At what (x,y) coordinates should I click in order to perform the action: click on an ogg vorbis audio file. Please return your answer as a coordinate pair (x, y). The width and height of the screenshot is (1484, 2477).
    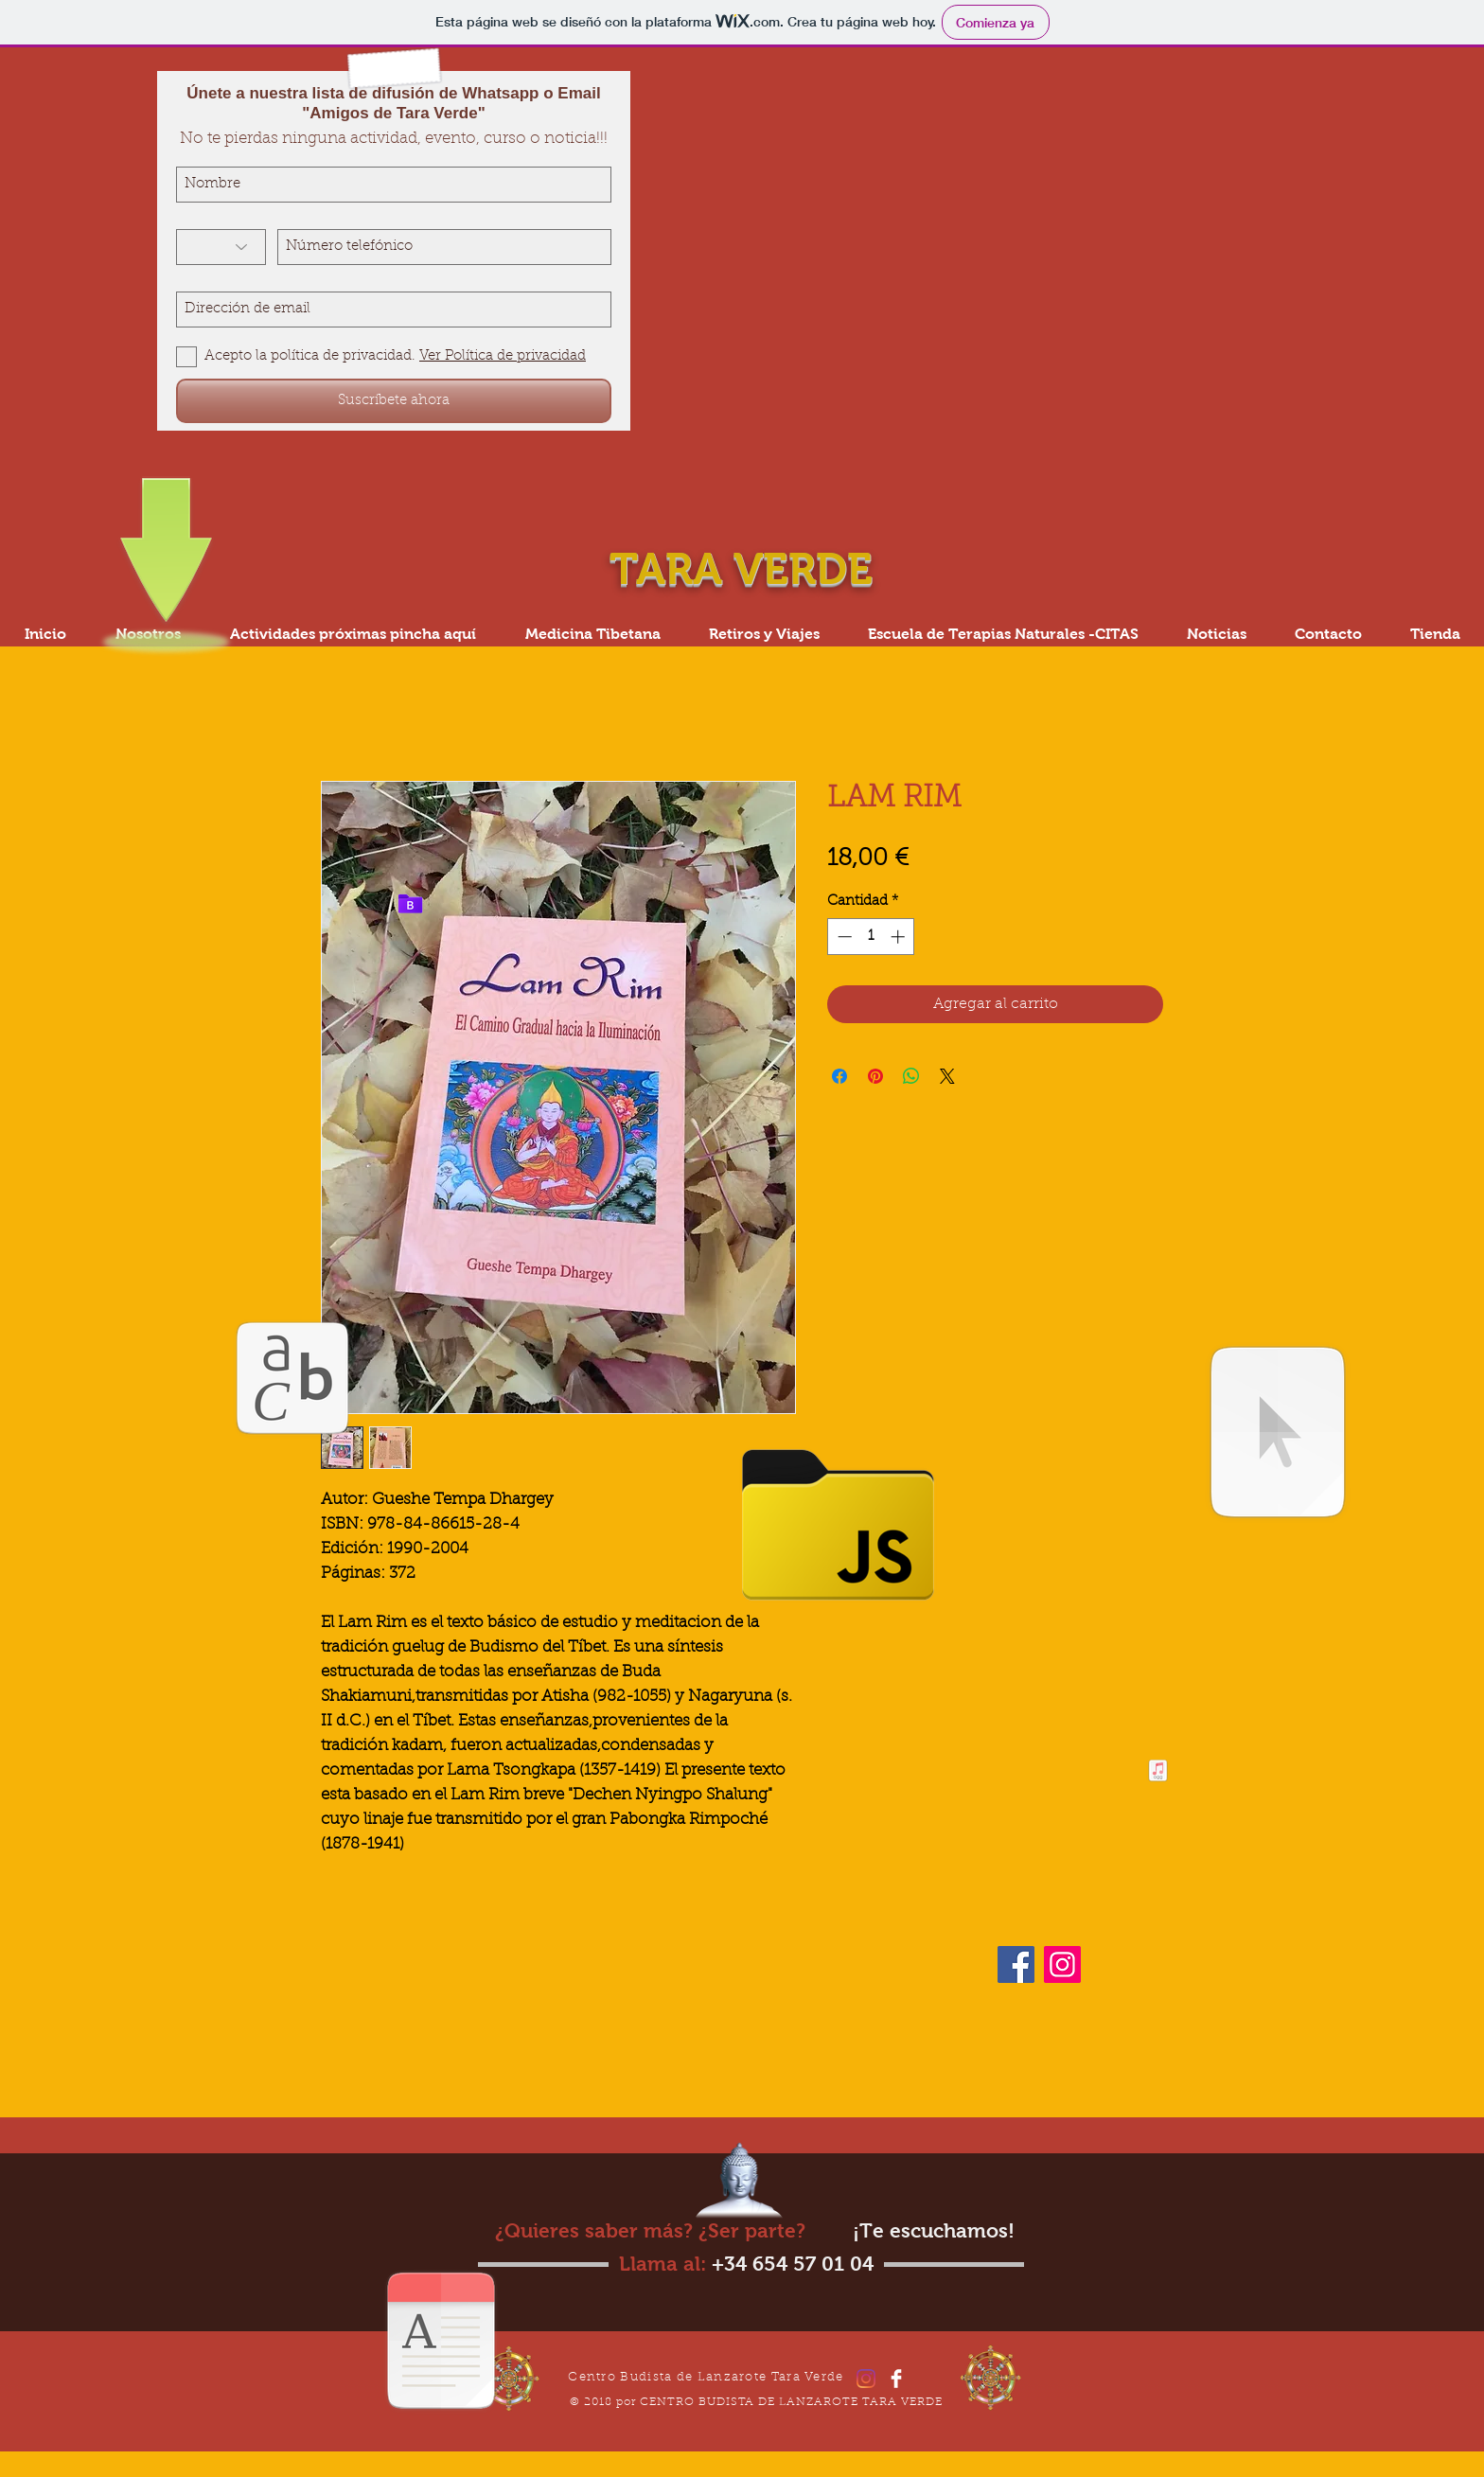
    Looking at the image, I should click on (1157, 1770).